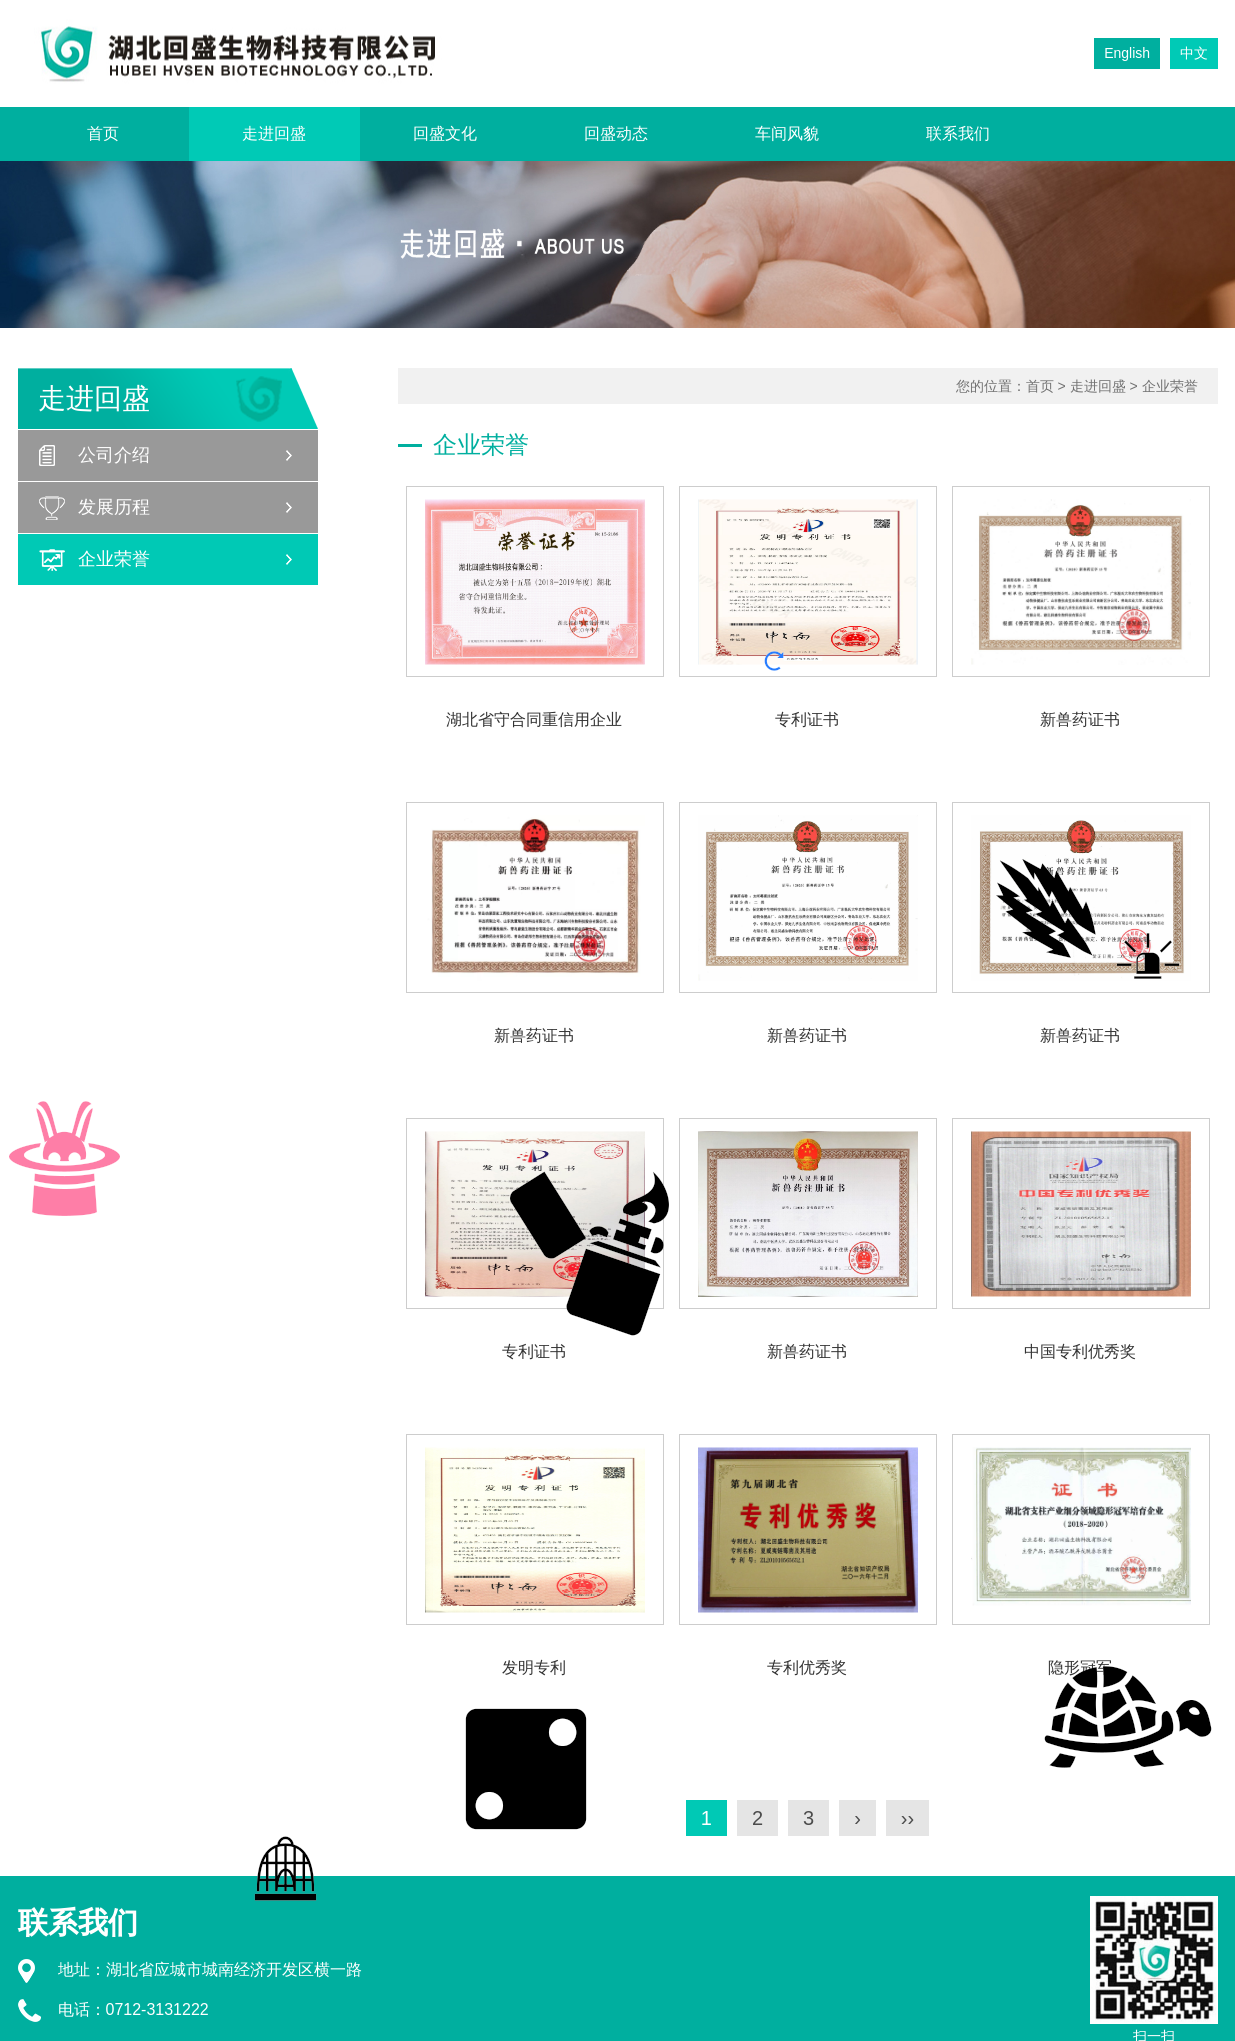  I want to click on rotate object clockwise, so click(774, 661).